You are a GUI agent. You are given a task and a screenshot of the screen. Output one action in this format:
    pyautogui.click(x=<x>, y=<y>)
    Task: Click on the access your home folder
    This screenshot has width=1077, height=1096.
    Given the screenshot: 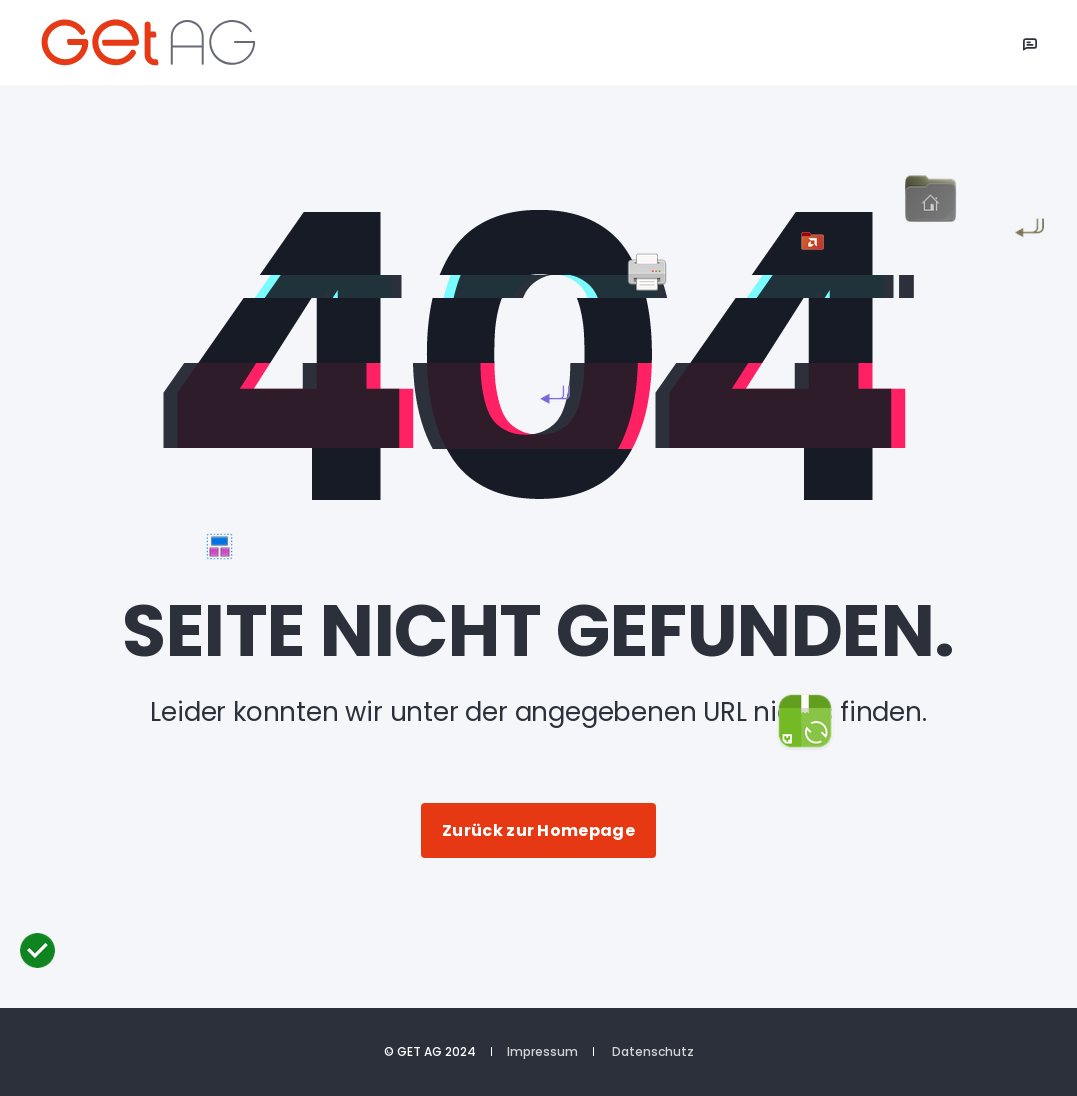 What is the action you would take?
    pyautogui.click(x=930, y=198)
    